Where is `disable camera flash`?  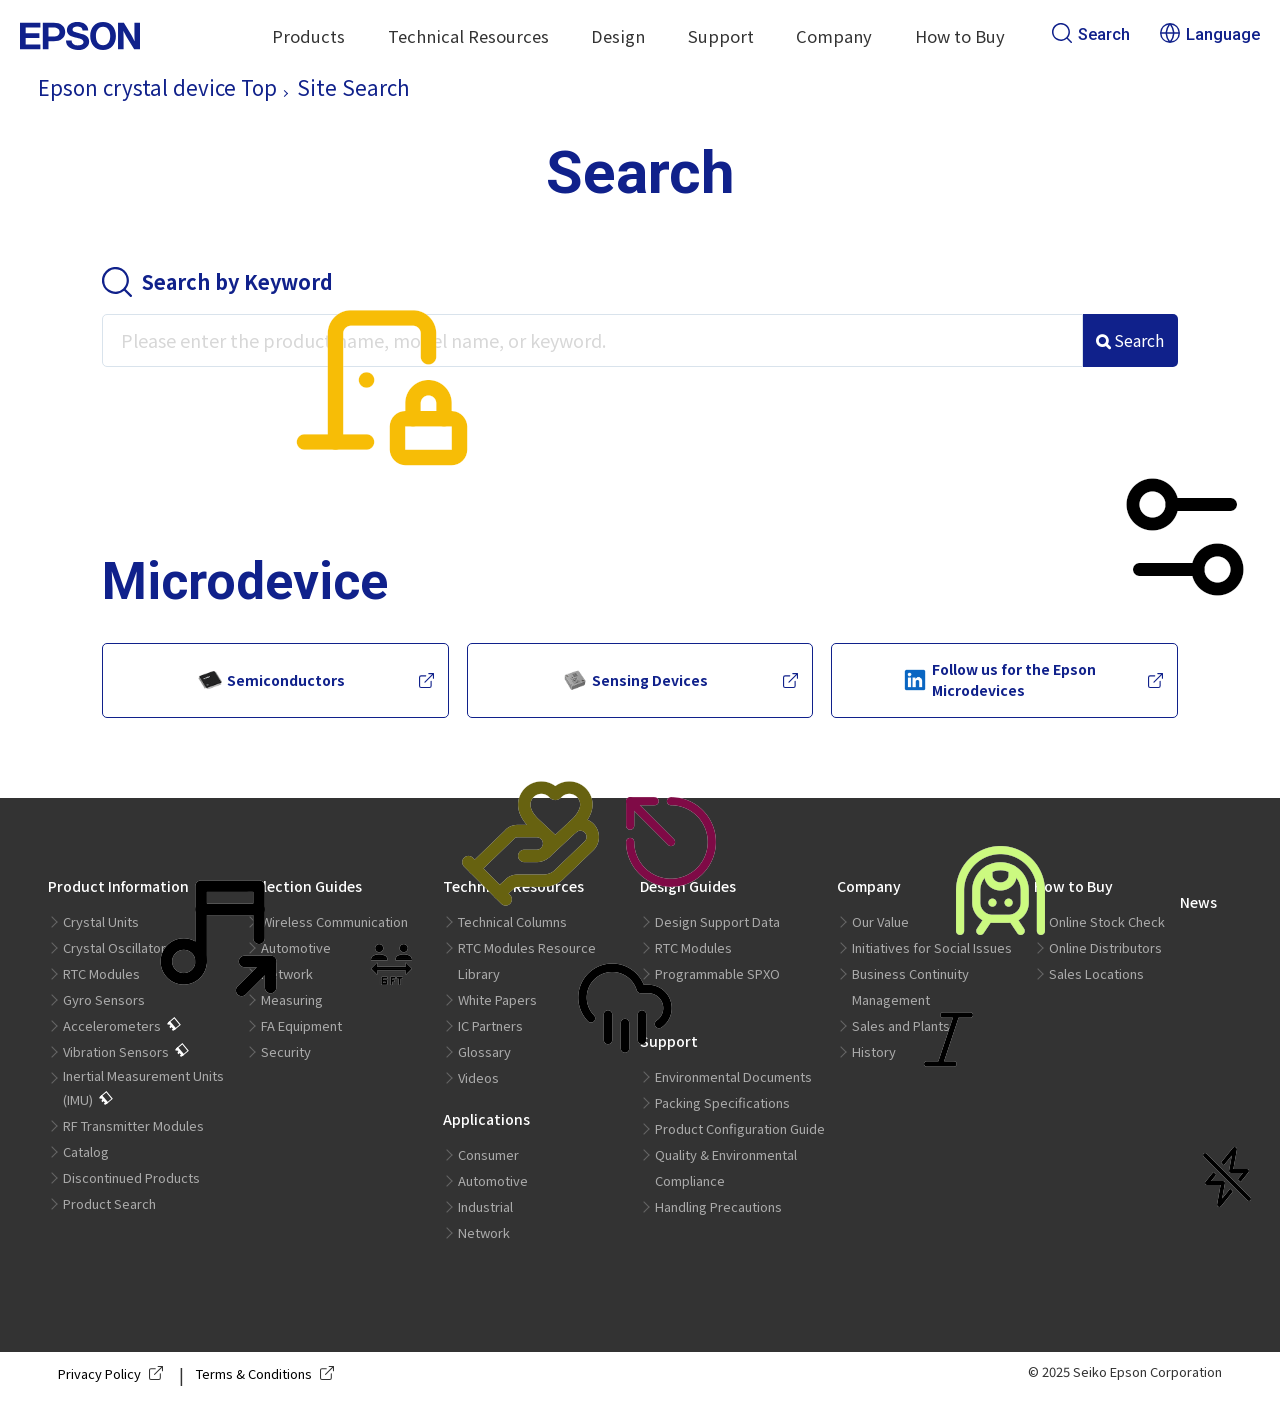 disable camera flash is located at coordinates (1227, 1177).